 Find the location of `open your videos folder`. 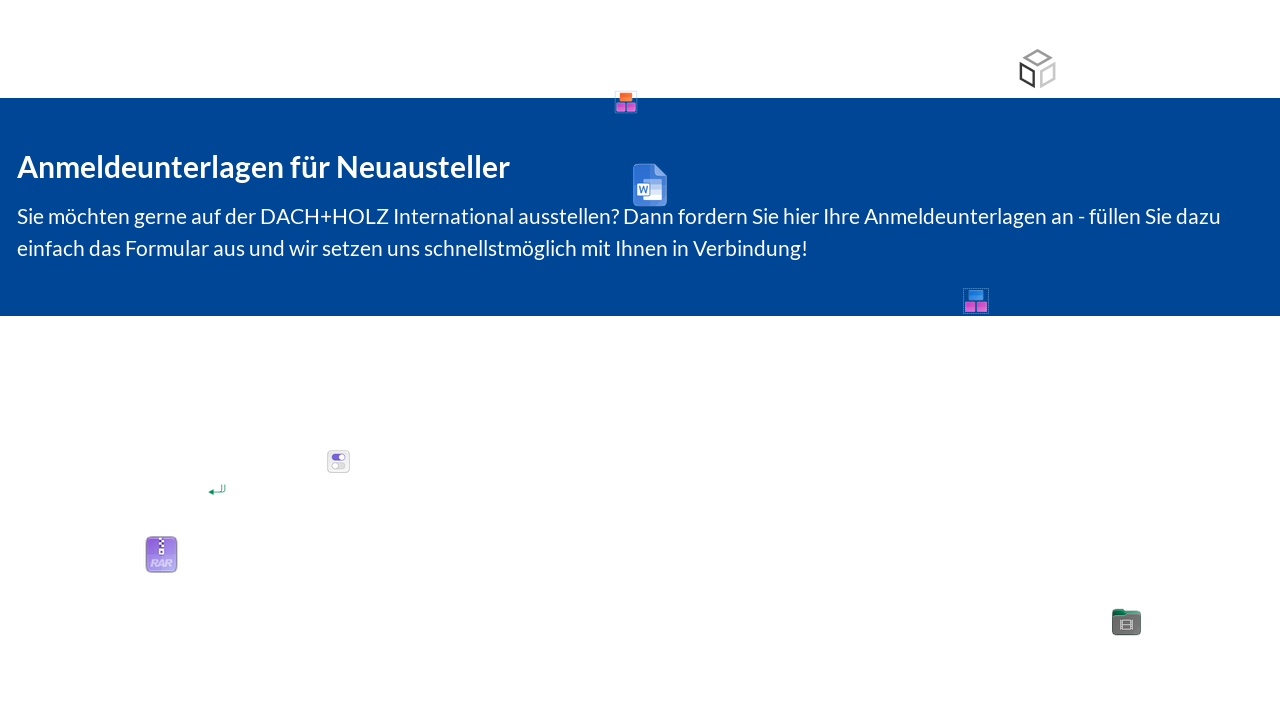

open your videos folder is located at coordinates (1126, 621).